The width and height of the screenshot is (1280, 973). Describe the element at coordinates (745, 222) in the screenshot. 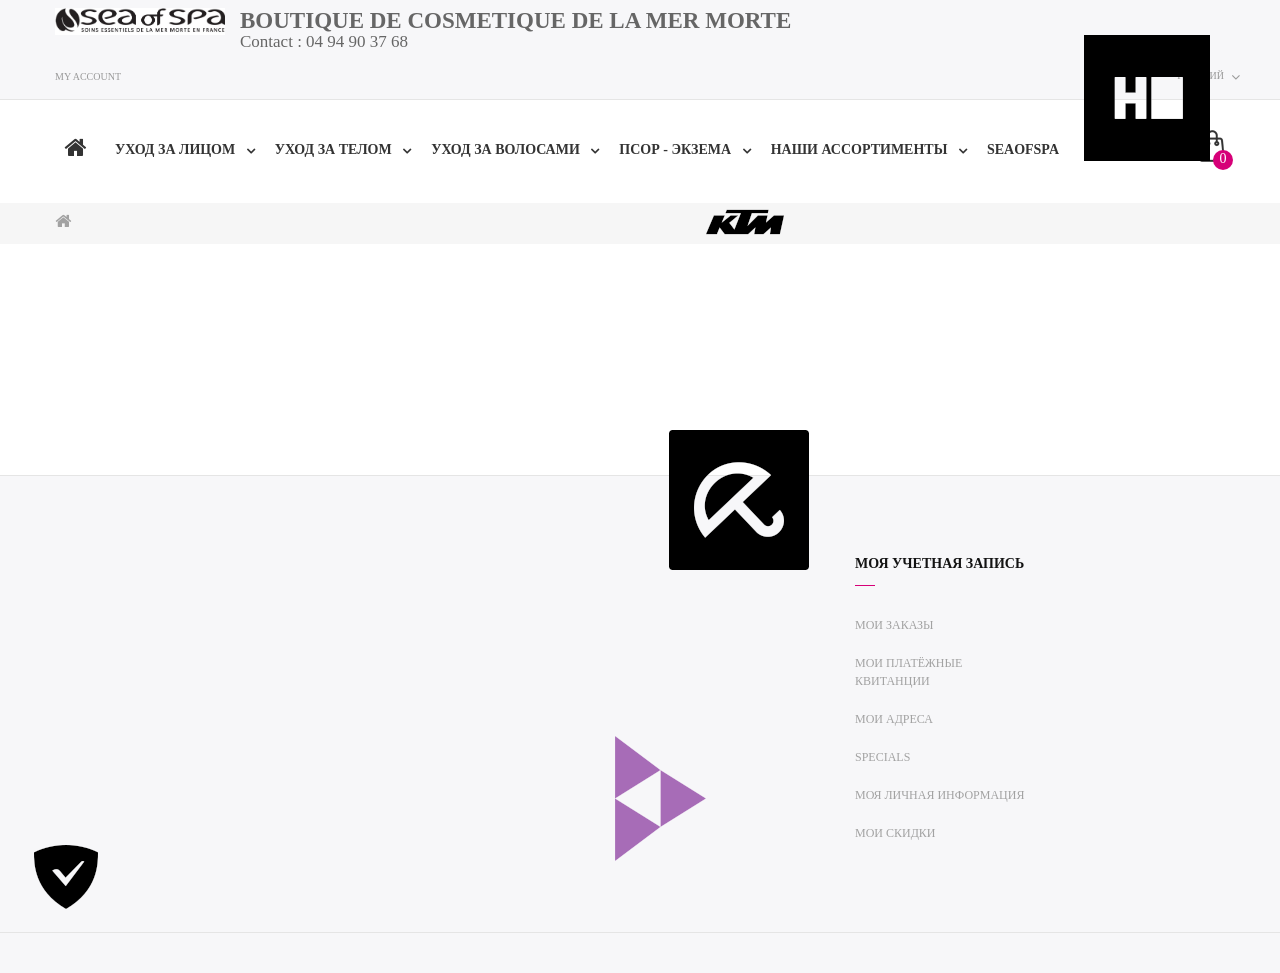

I see `KTM brand logo` at that location.